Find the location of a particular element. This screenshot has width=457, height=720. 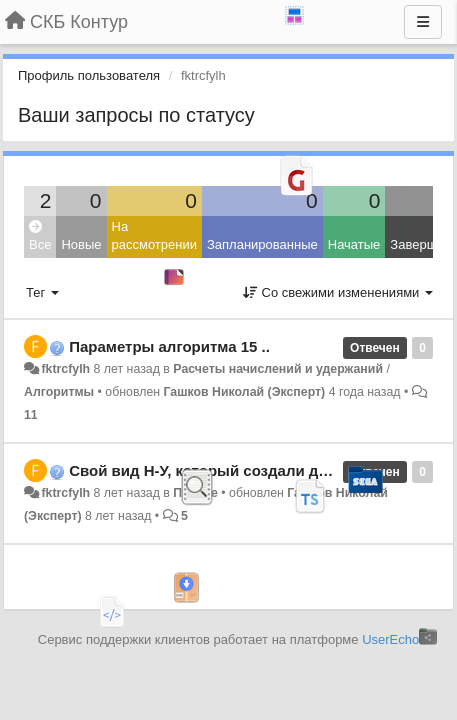

change desktop wallpaper is located at coordinates (174, 277).